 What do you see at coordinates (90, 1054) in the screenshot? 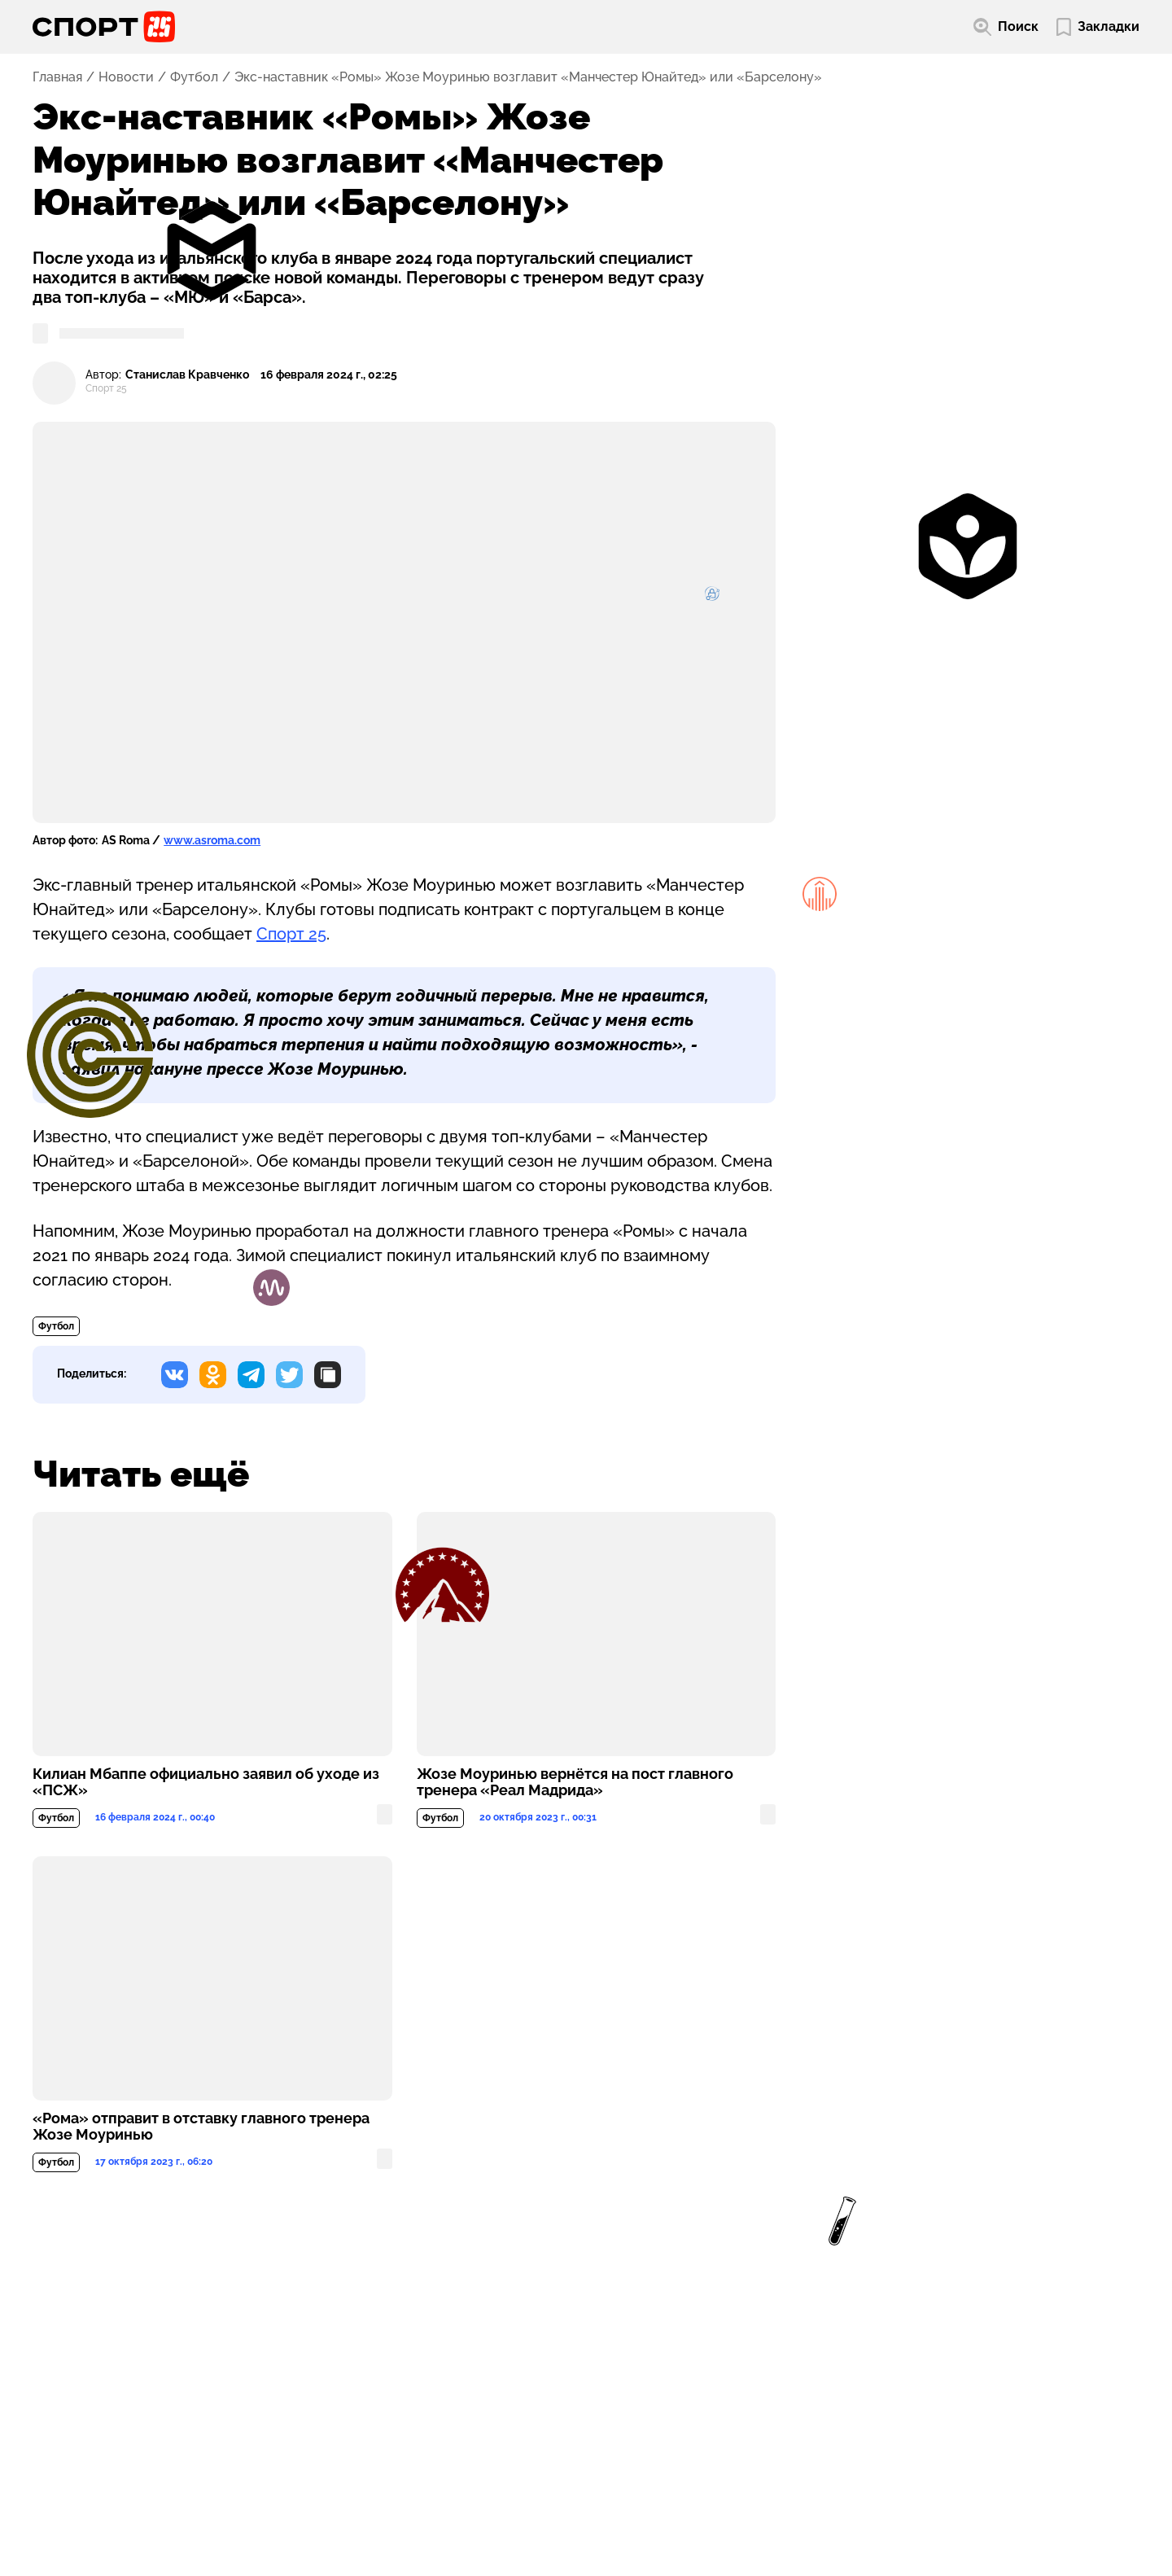
I see `greptimedb logo` at bounding box center [90, 1054].